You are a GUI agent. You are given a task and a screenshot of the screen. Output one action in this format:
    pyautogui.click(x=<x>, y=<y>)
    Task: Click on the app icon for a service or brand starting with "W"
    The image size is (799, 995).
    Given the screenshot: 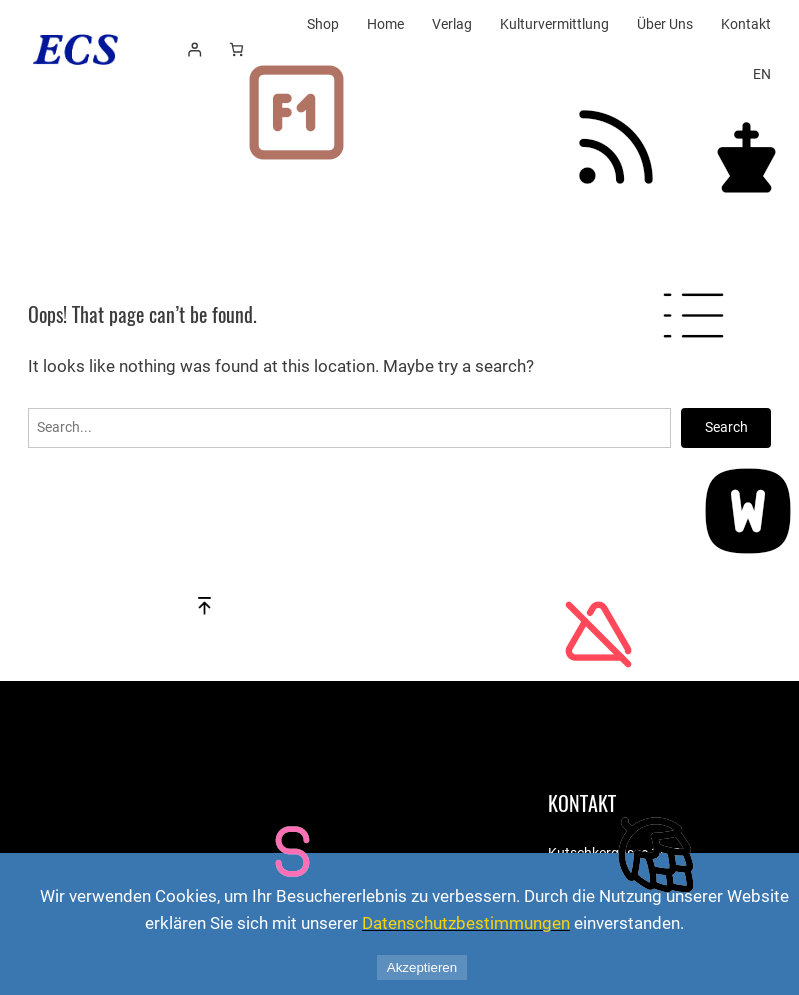 What is the action you would take?
    pyautogui.click(x=748, y=511)
    